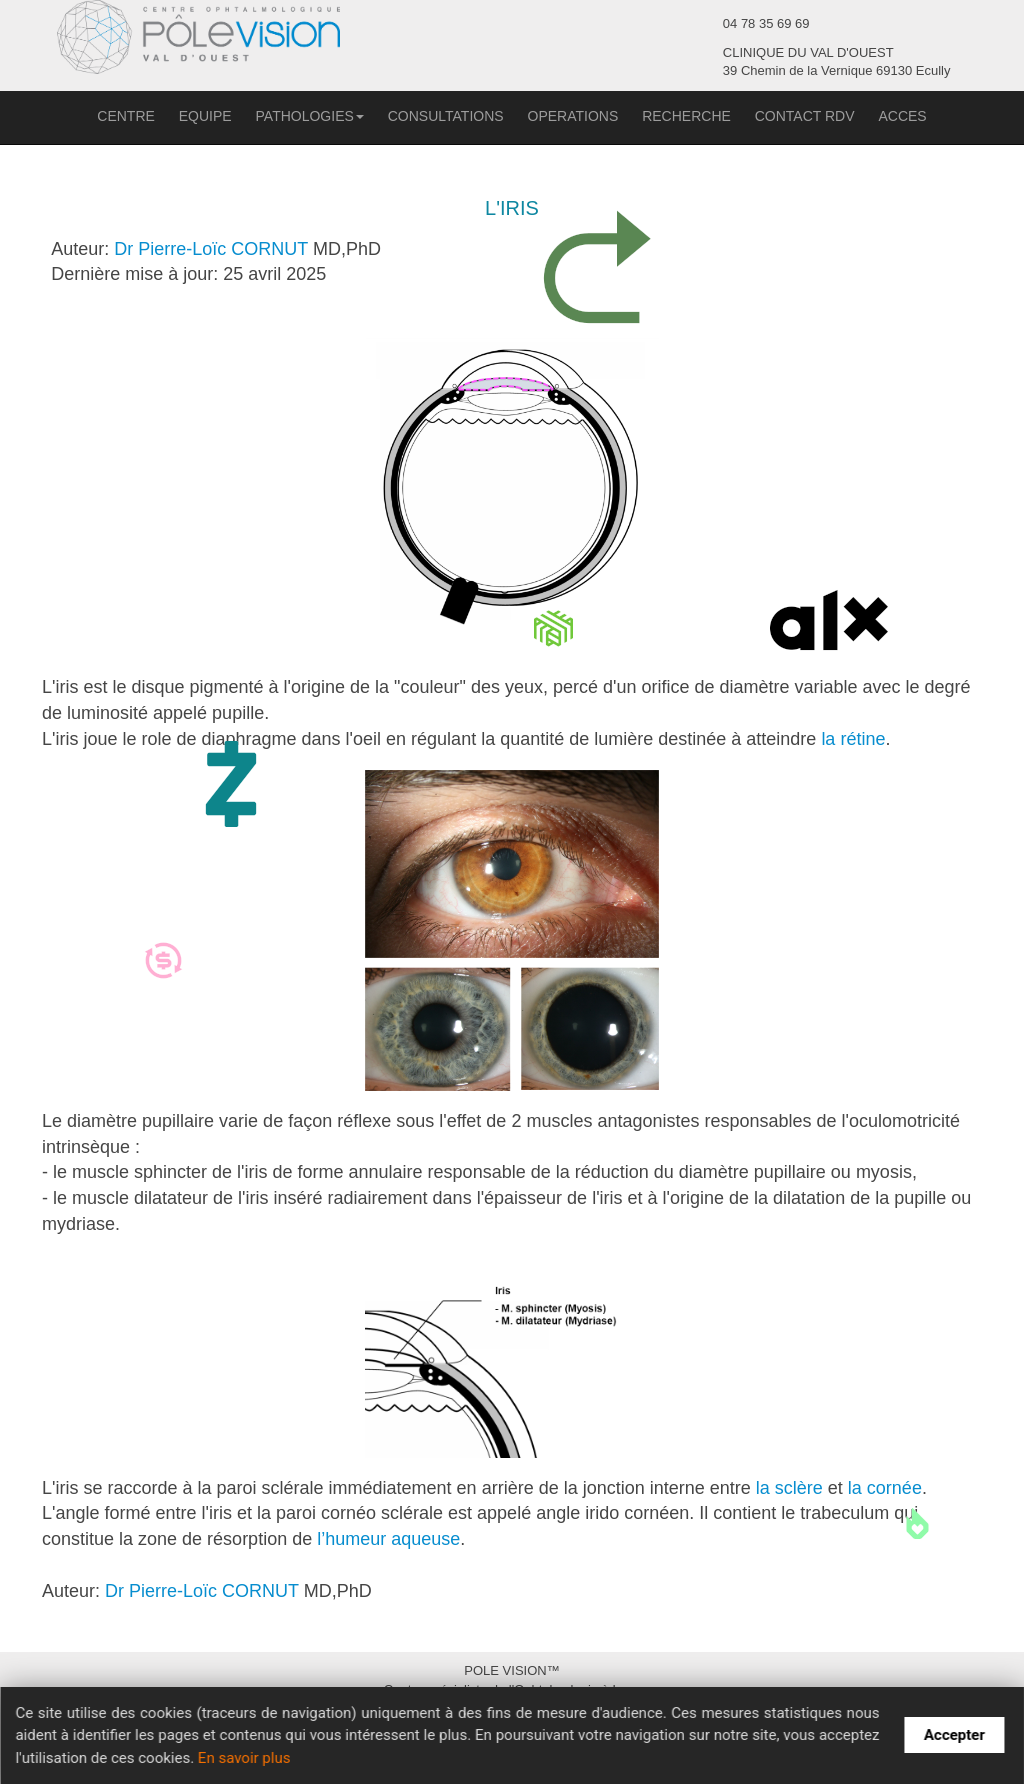 The width and height of the screenshot is (1024, 1784). What do you see at coordinates (163, 960) in the screenshot?
I see `currency exchange or conversion` at bounding box center [163, 960].